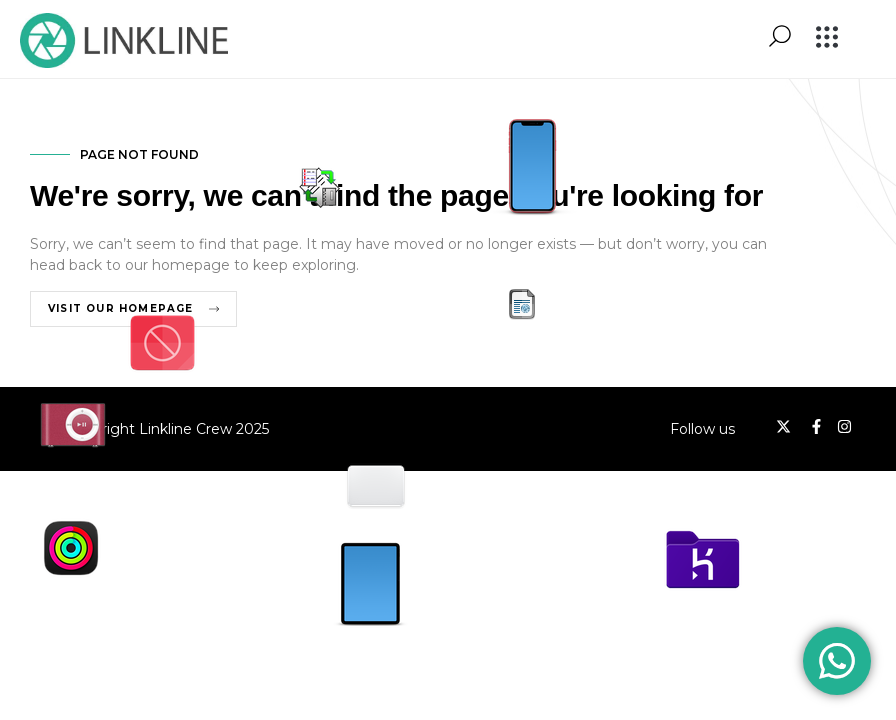  Describe the element at coordinates (162, 340) in the screenshot. I see `indicates a missing or broken image` at that location.